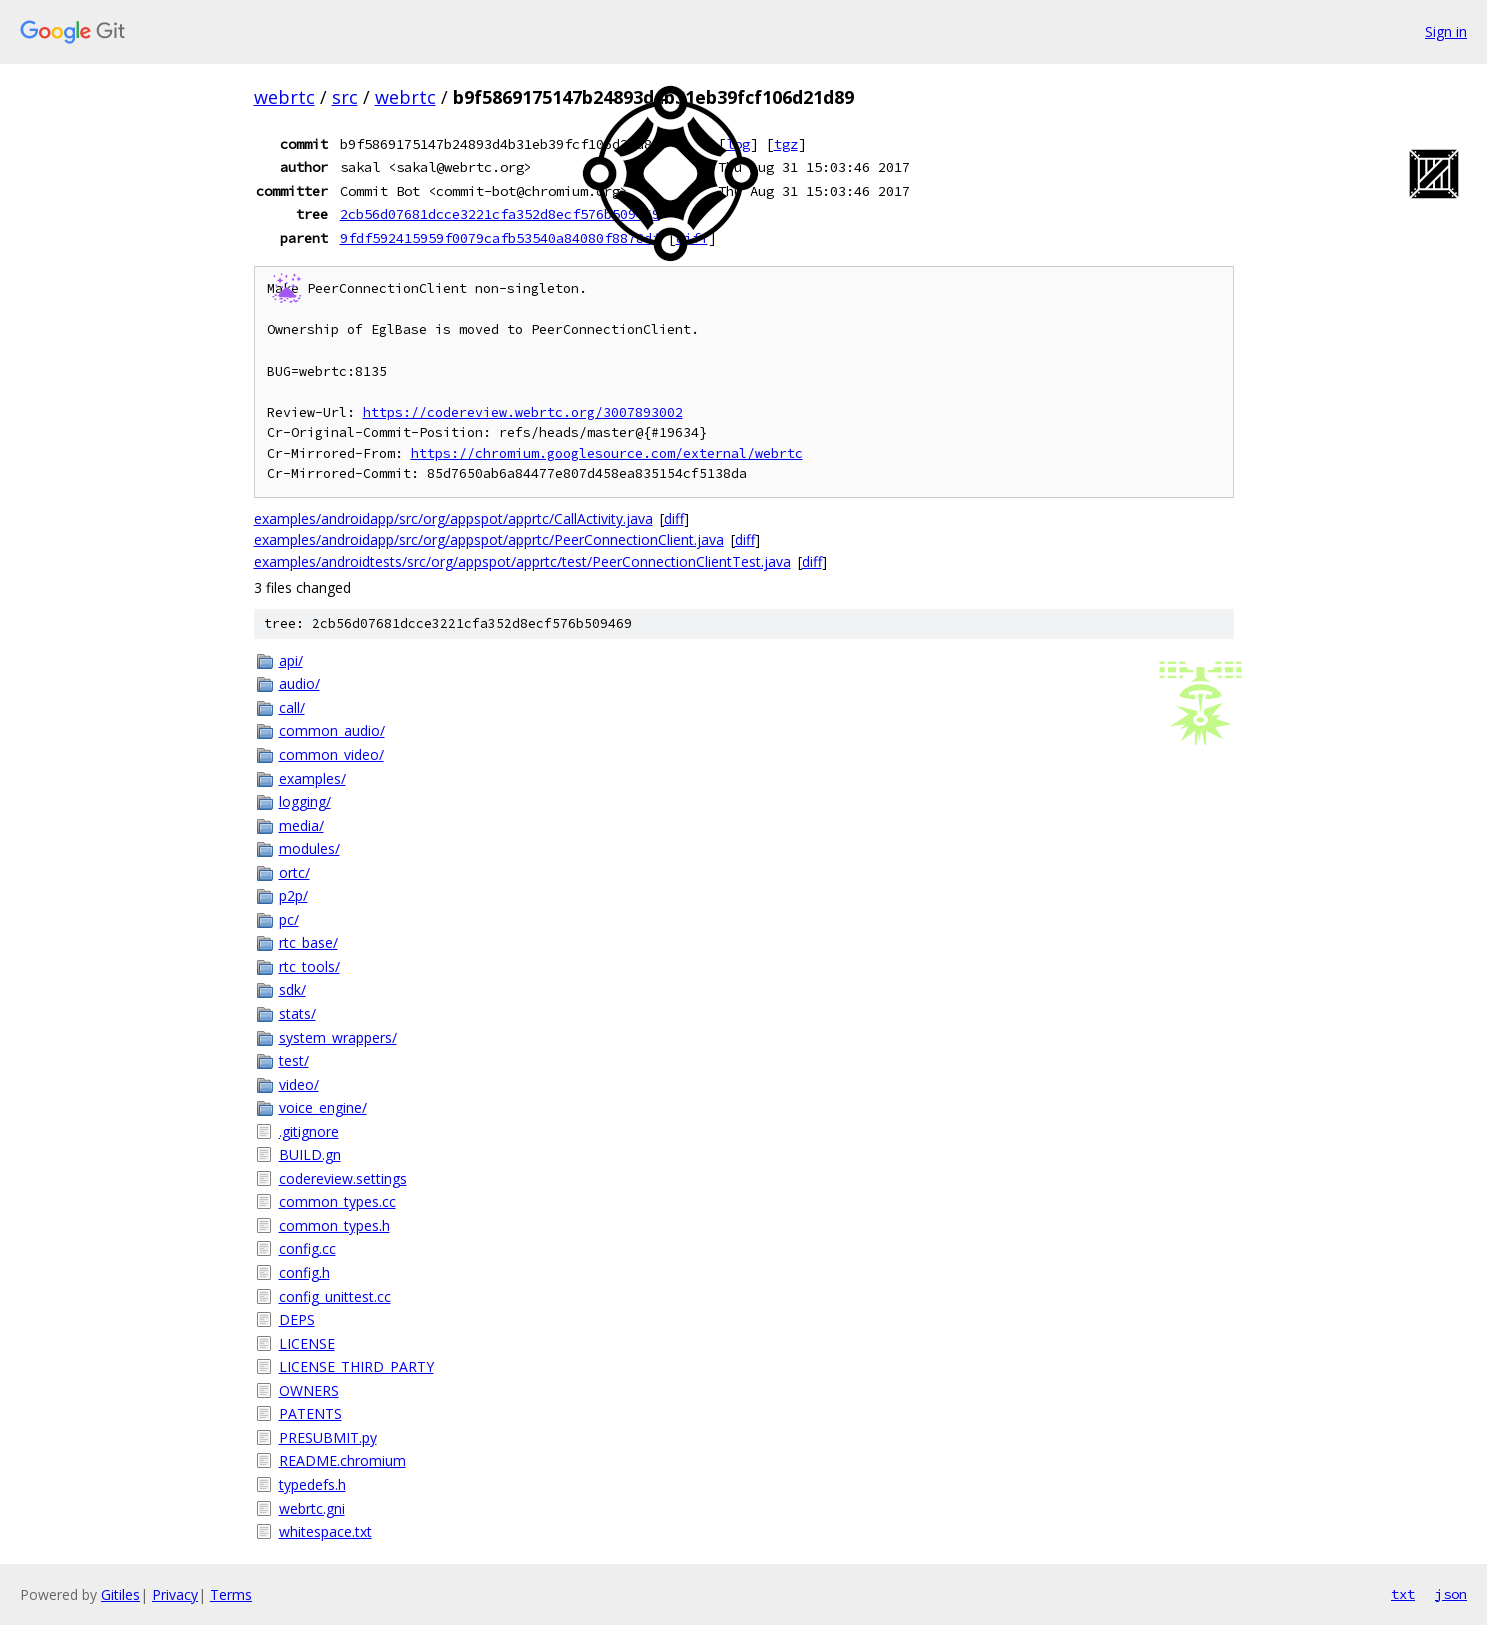 This screenshot has width=1487, height=1625. I want to click on open inventory or storage, so click(1434, 174).